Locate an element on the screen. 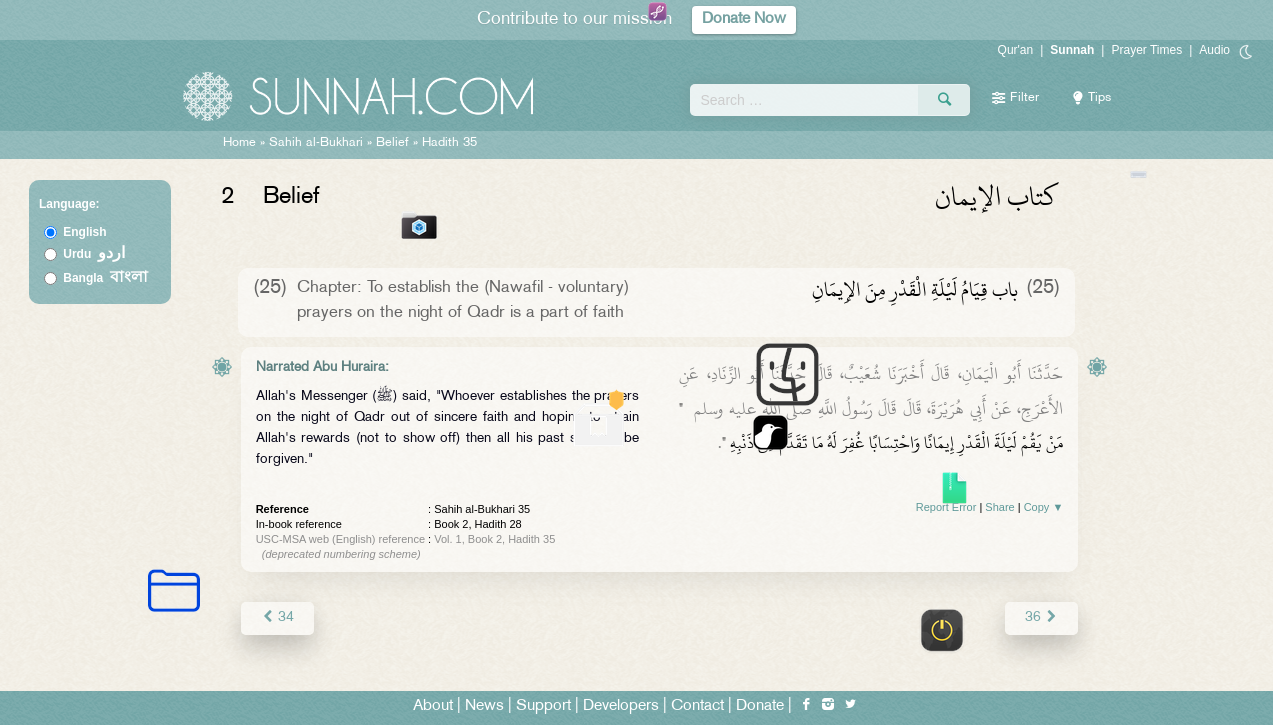 The image size is (1273, 725). open webpack project folder is located at coordinates (419, 226).